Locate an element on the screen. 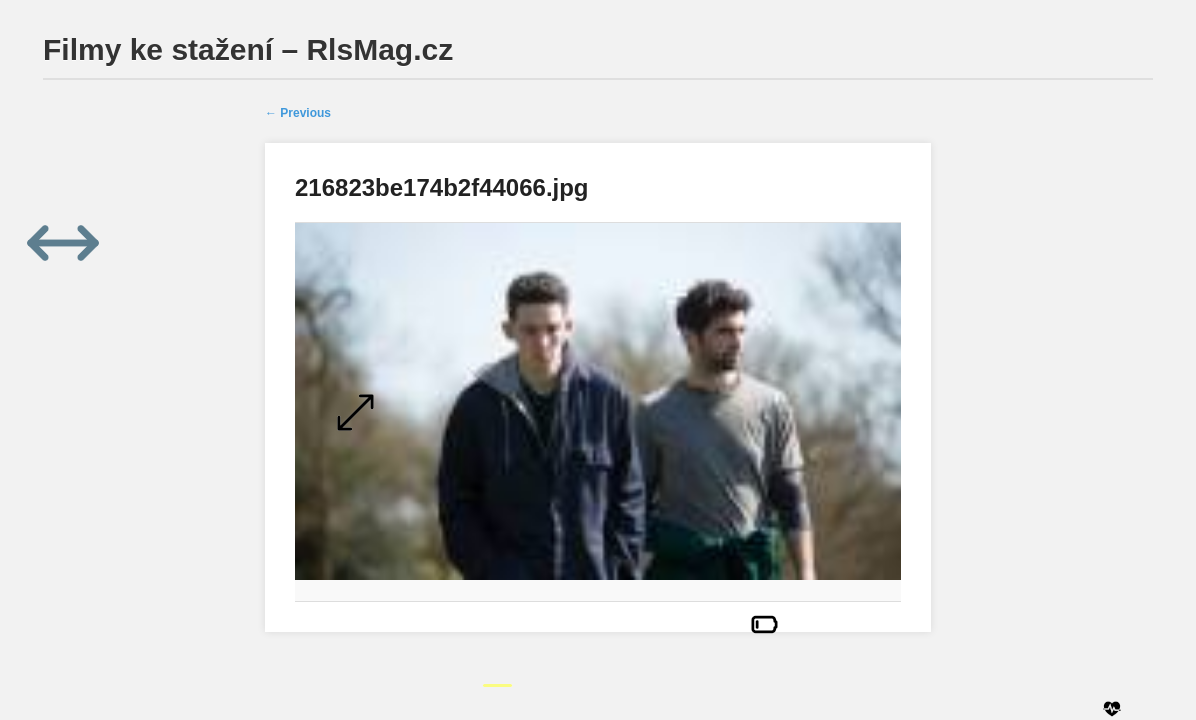  resize window or element is located at coordinates (355, 412).